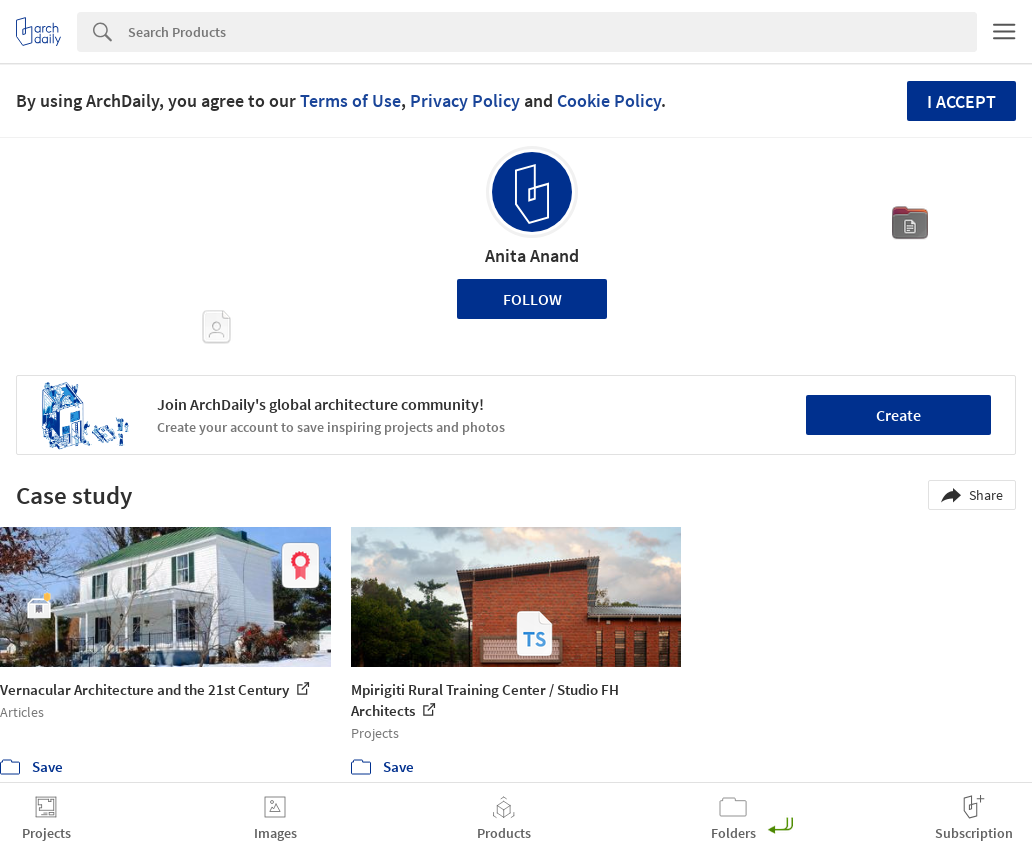 This screenshot has width=1032, height=857. What do you see at coordinates (780, 824) in the screenshot?
I see `reply to all recipients of an email` at bounding box center [780, 824].